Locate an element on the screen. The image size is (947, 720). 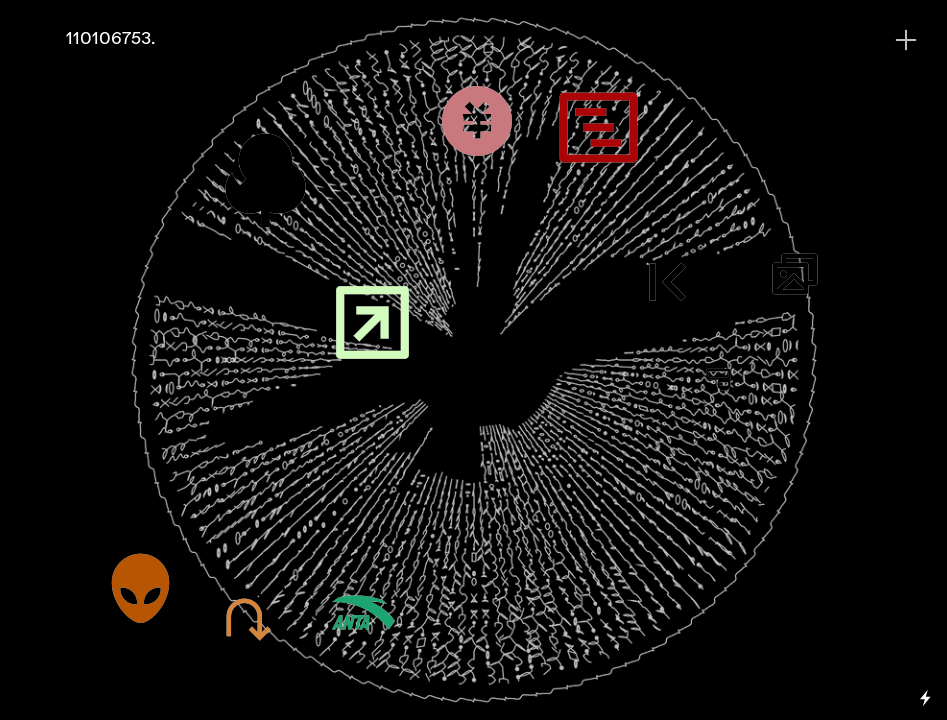
access nature or environmental settings is located at coordinates (265, 182).